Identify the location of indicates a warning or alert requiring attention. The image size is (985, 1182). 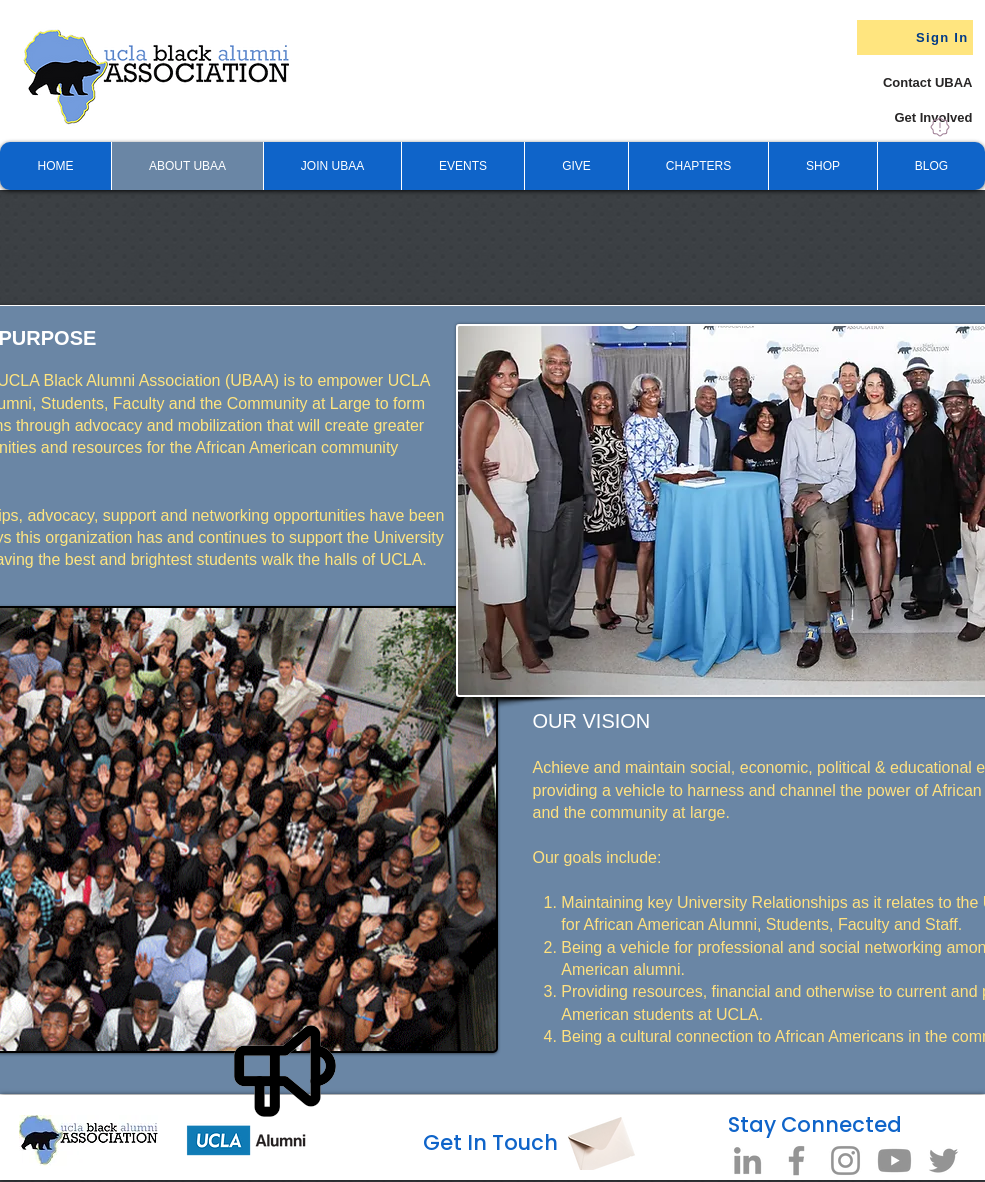
(940, 127).